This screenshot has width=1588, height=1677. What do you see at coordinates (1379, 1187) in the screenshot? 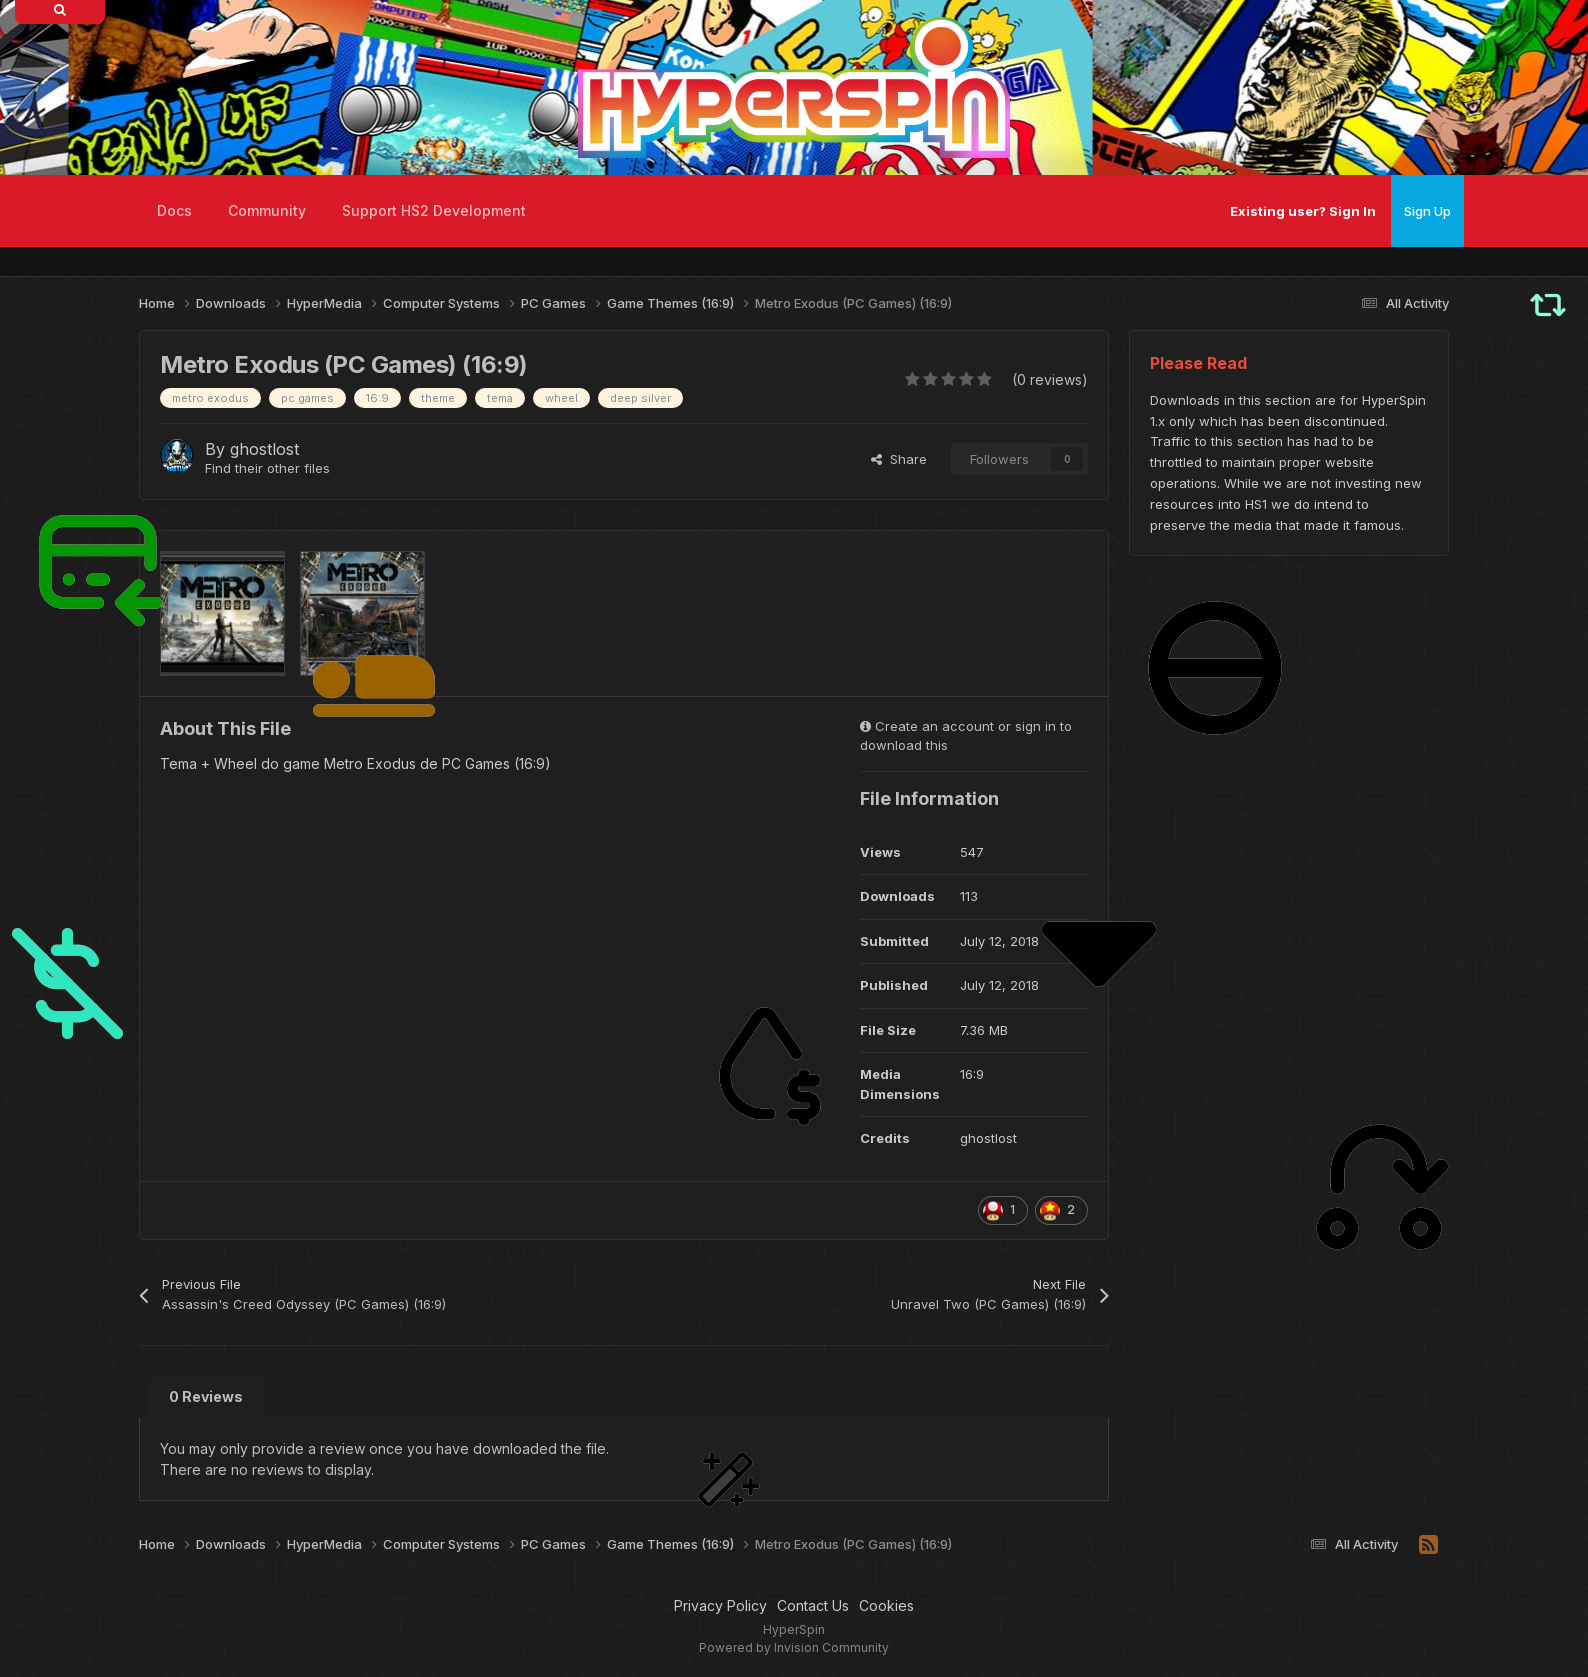
I see `change or update status between states` at bounding box center [1379, 1187].